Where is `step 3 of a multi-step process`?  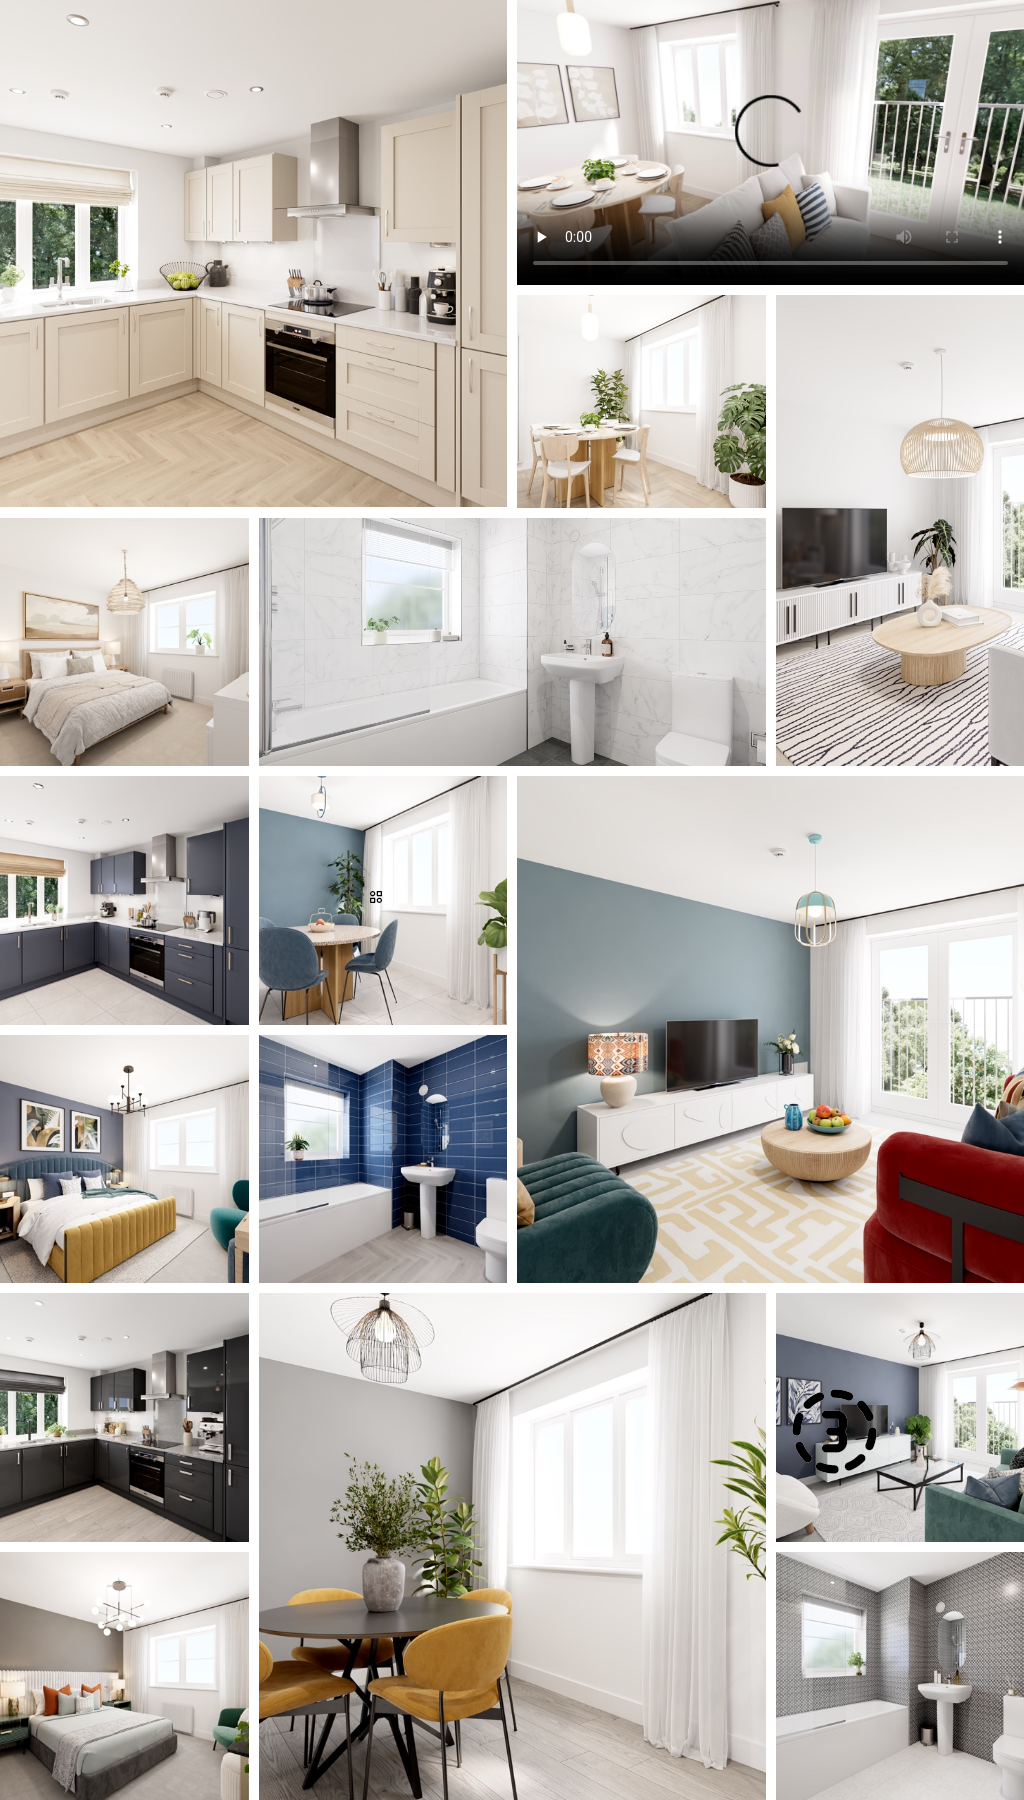 step 3 of a multi-step process is located at coordinates (834, 1431).